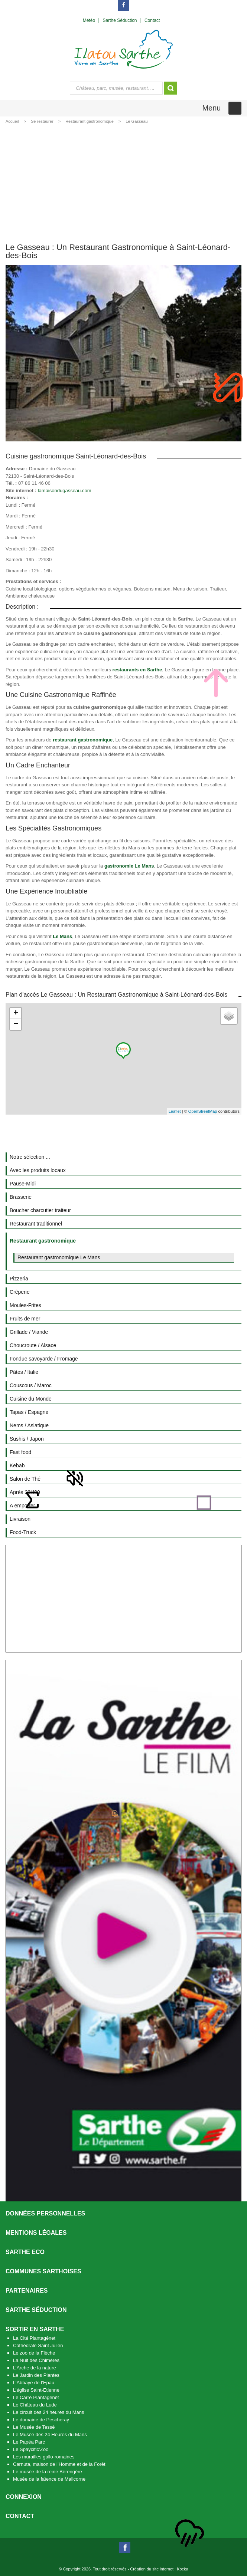 The width and height of the screenshot is (247, 2576). Describe the element at coordinates (216, 683) in the screenshot. I see `scroll to top of page` at that location.